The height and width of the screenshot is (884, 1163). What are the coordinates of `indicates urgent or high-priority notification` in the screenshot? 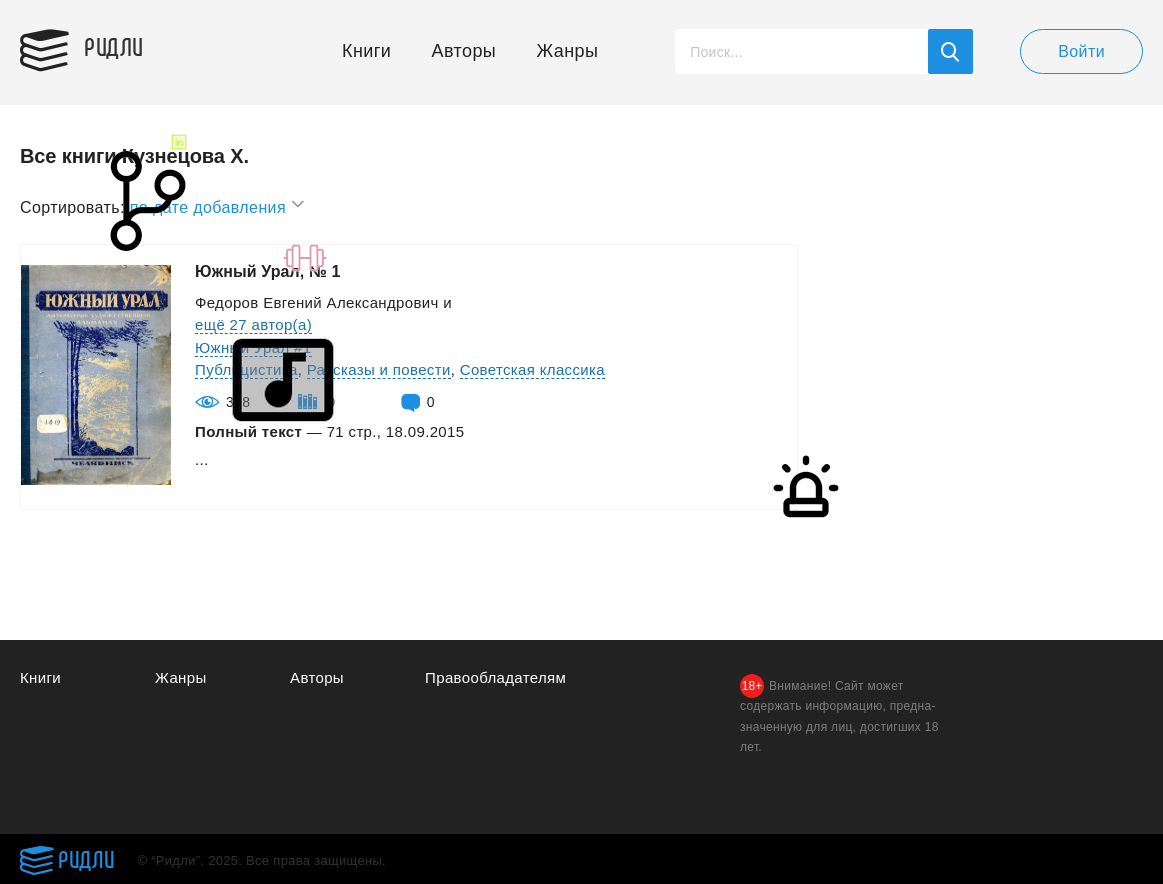 It's located at (806, 488).